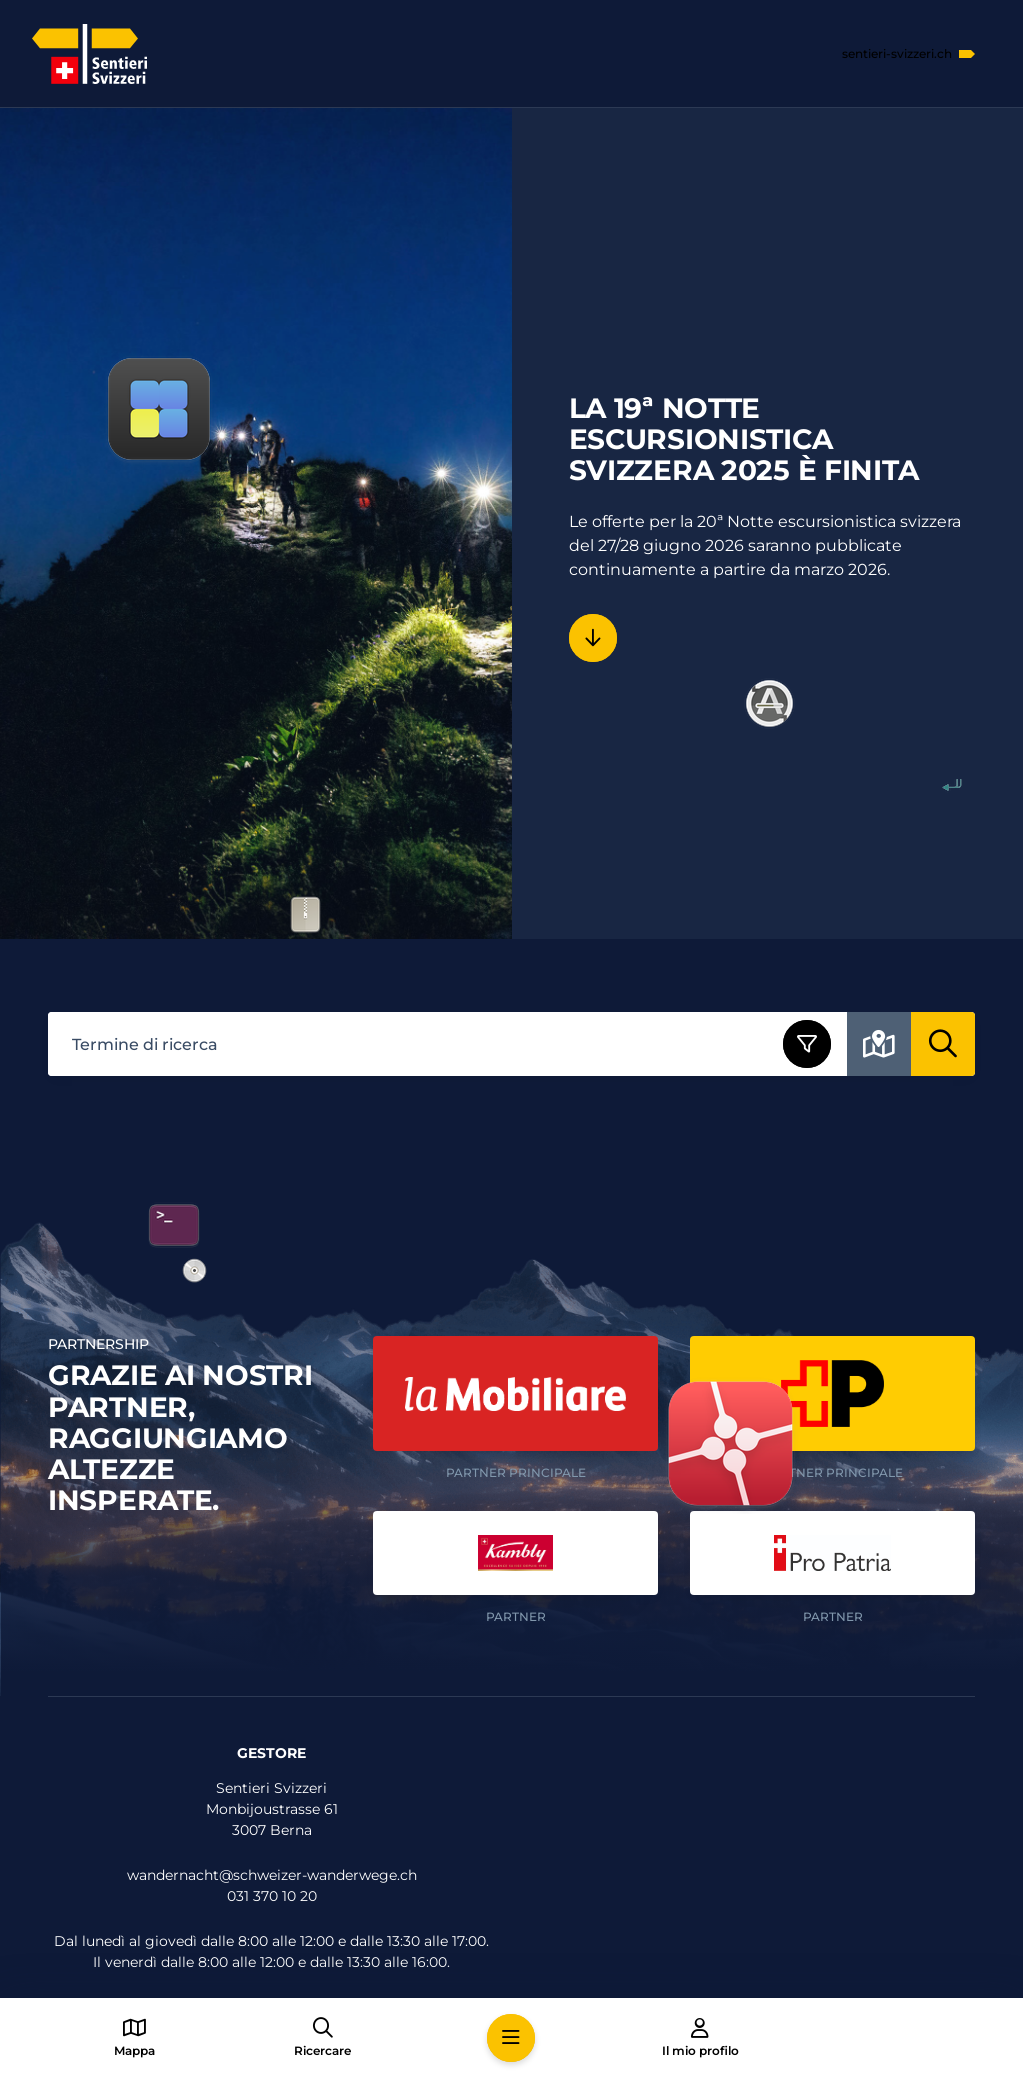  I want to click on open the software updater application, so click(769, 703).